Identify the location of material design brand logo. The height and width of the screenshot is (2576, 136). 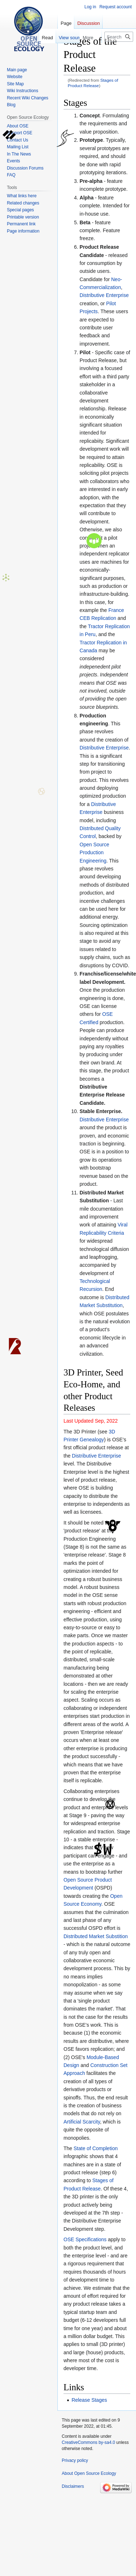
(110, 1804).